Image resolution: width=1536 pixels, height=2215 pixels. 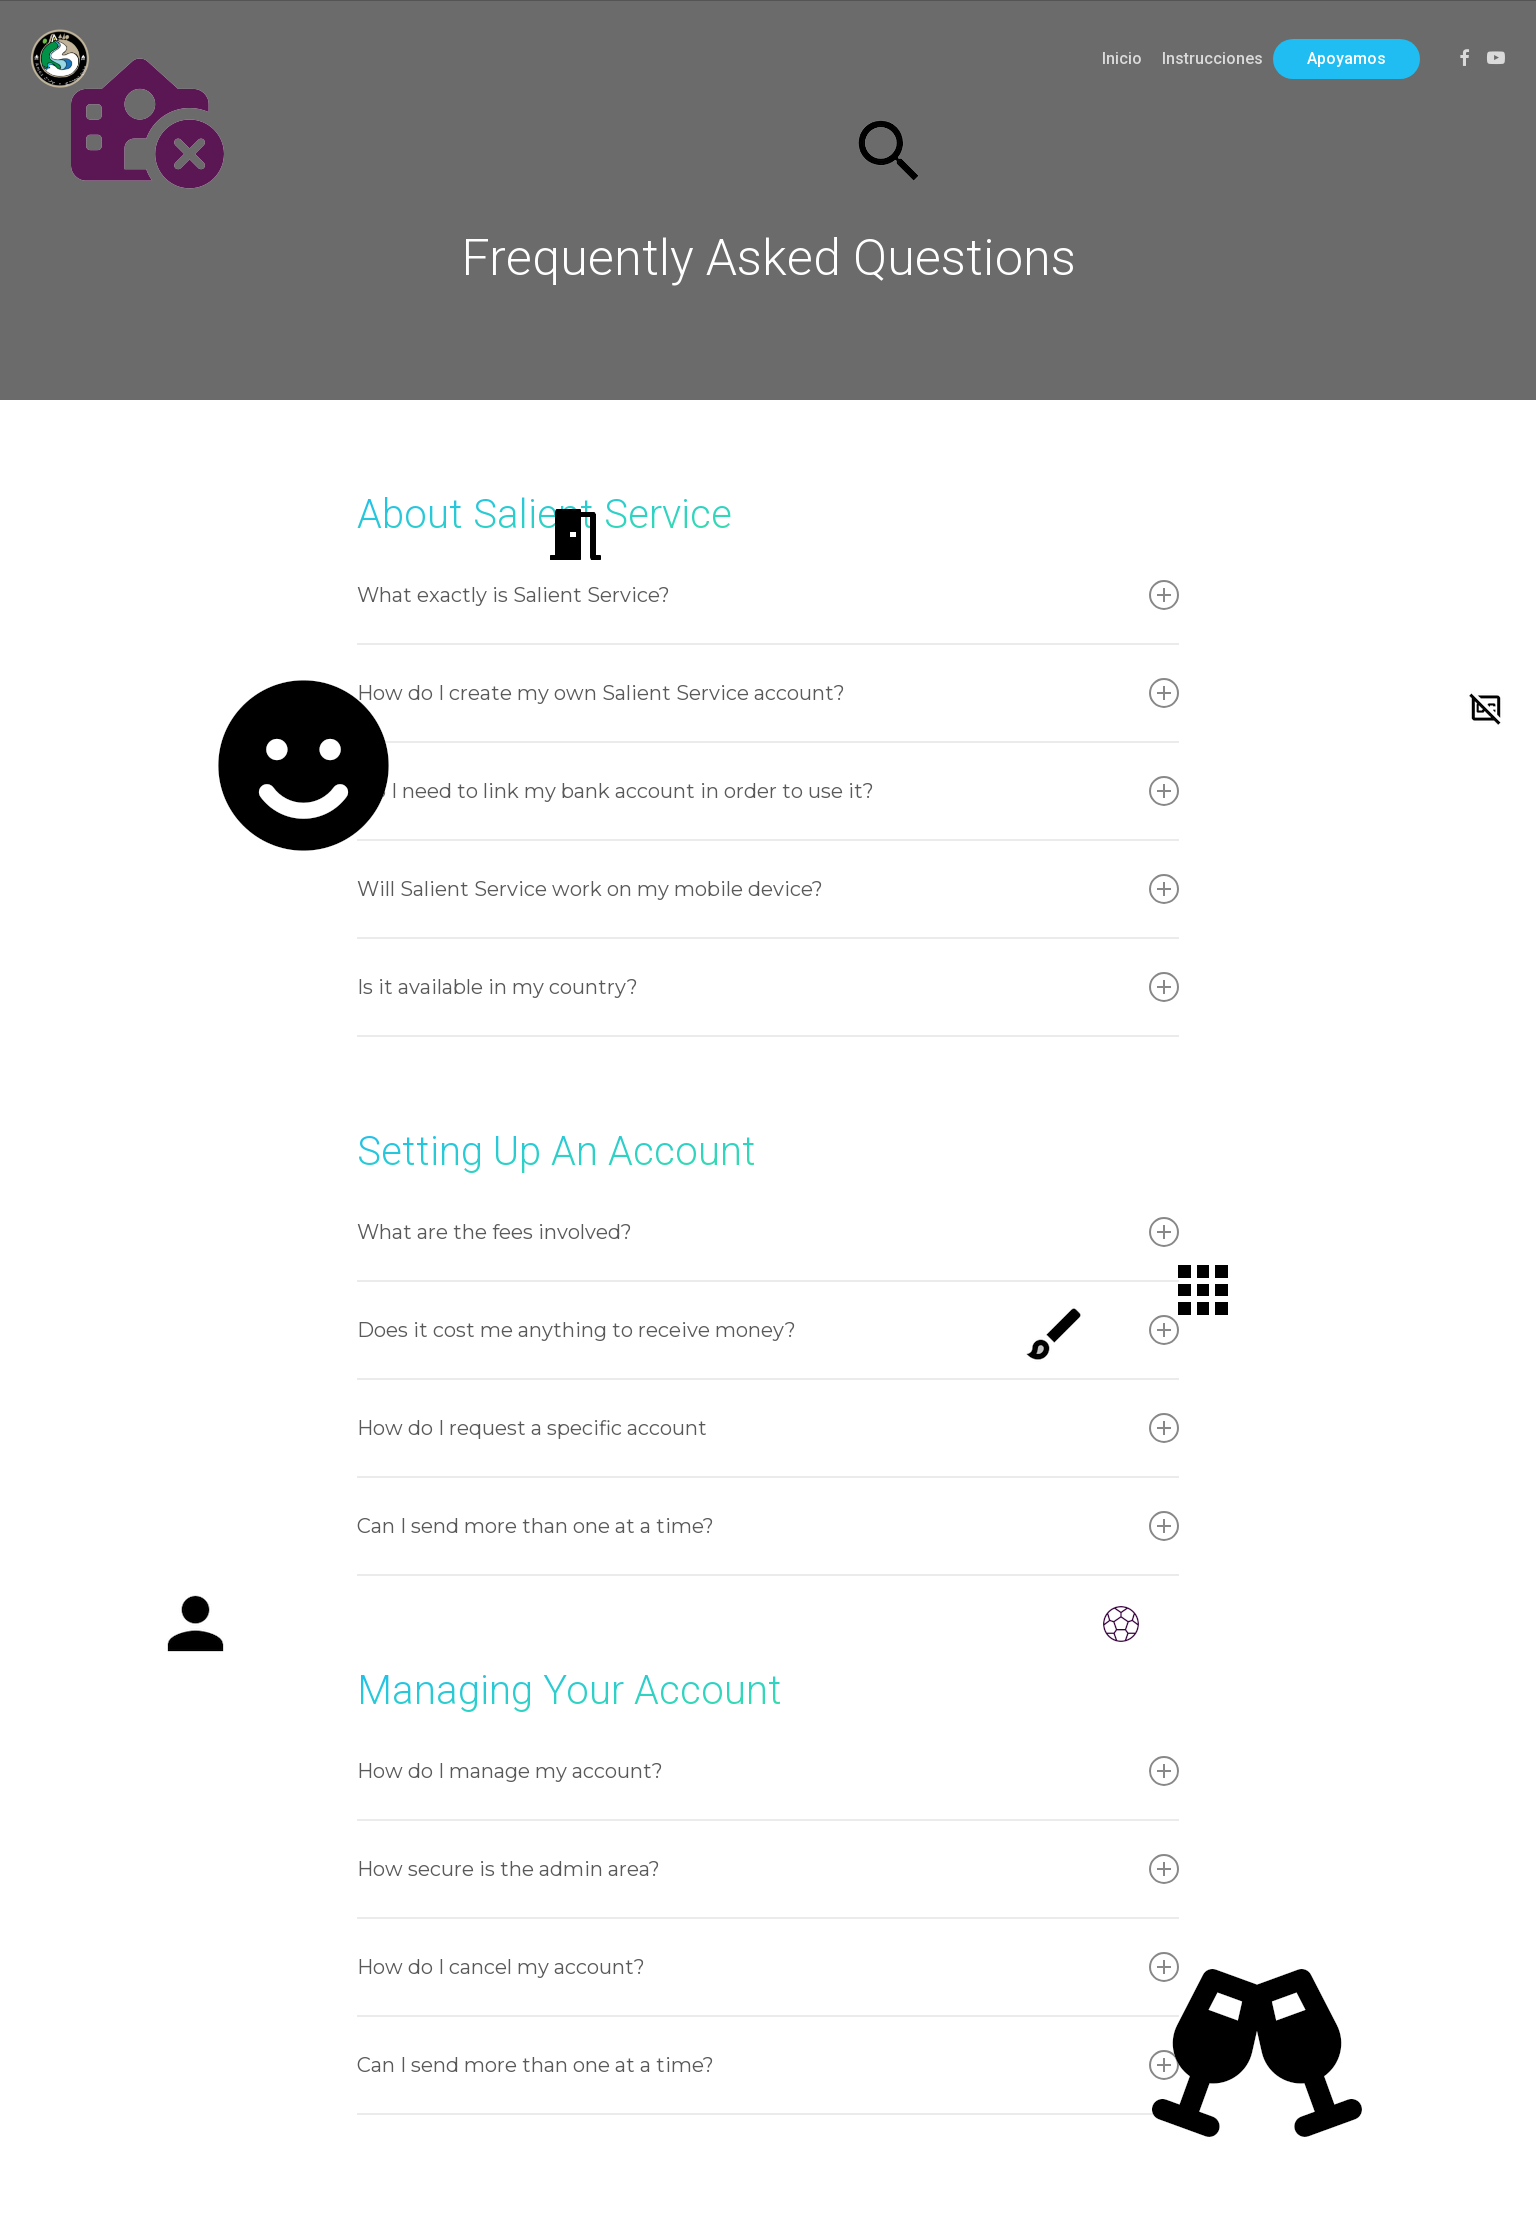 What do you see at coordinates (1203, 1290) in the screenshot?
I see `open the app drawer or launcher` at bounding box center [1203, 1290].